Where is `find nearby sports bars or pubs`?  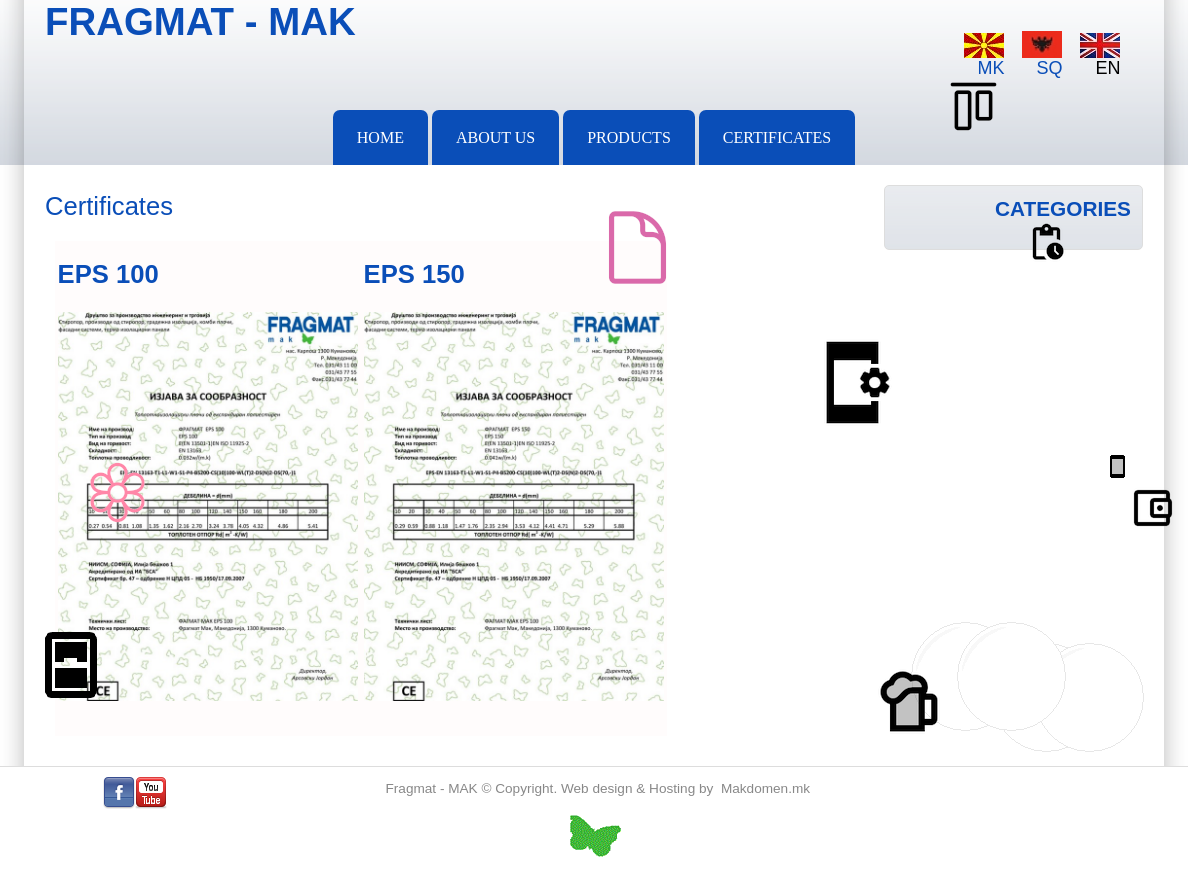
find nearby sports bars or pubs is located at coordinates (909, 703).